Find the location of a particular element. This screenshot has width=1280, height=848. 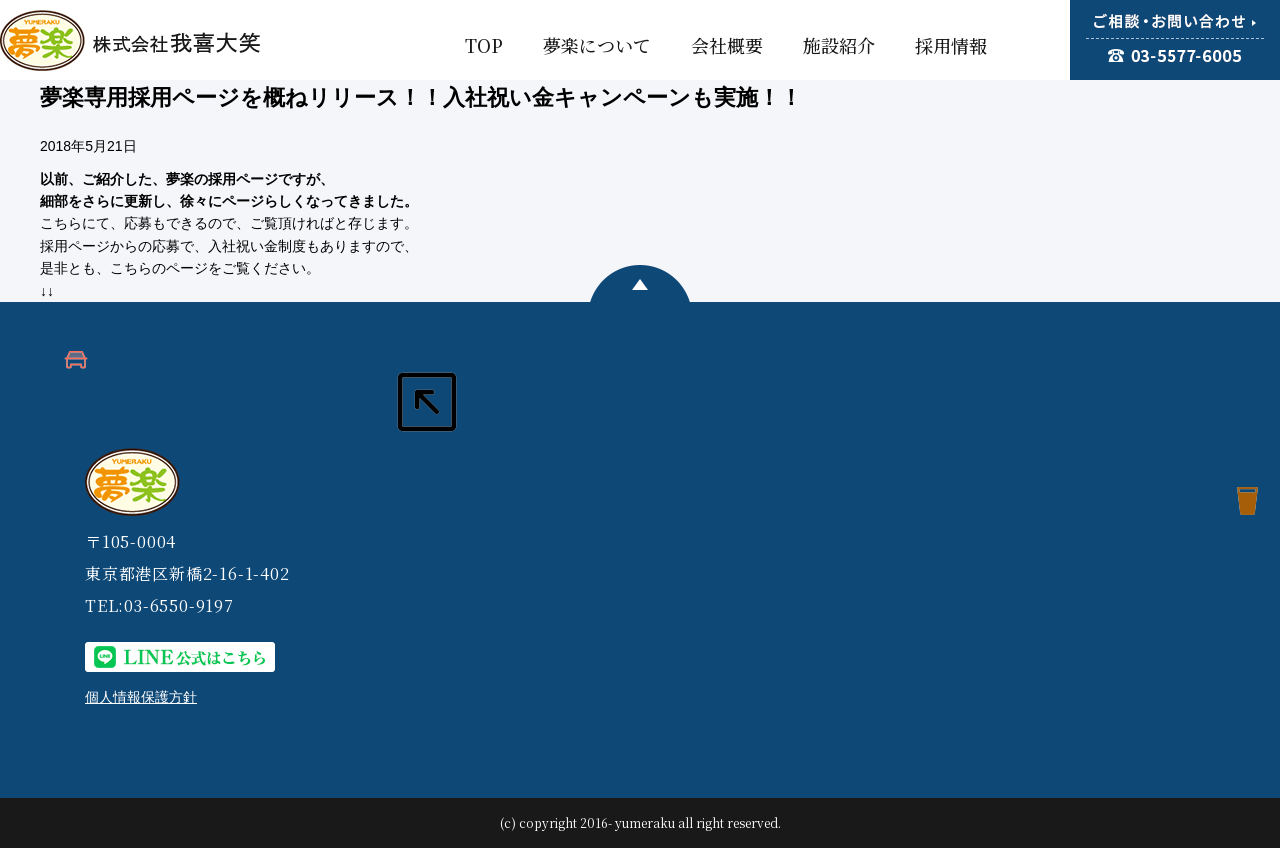

browse bars or pubs nearby is located at coordinates (1247, 500).